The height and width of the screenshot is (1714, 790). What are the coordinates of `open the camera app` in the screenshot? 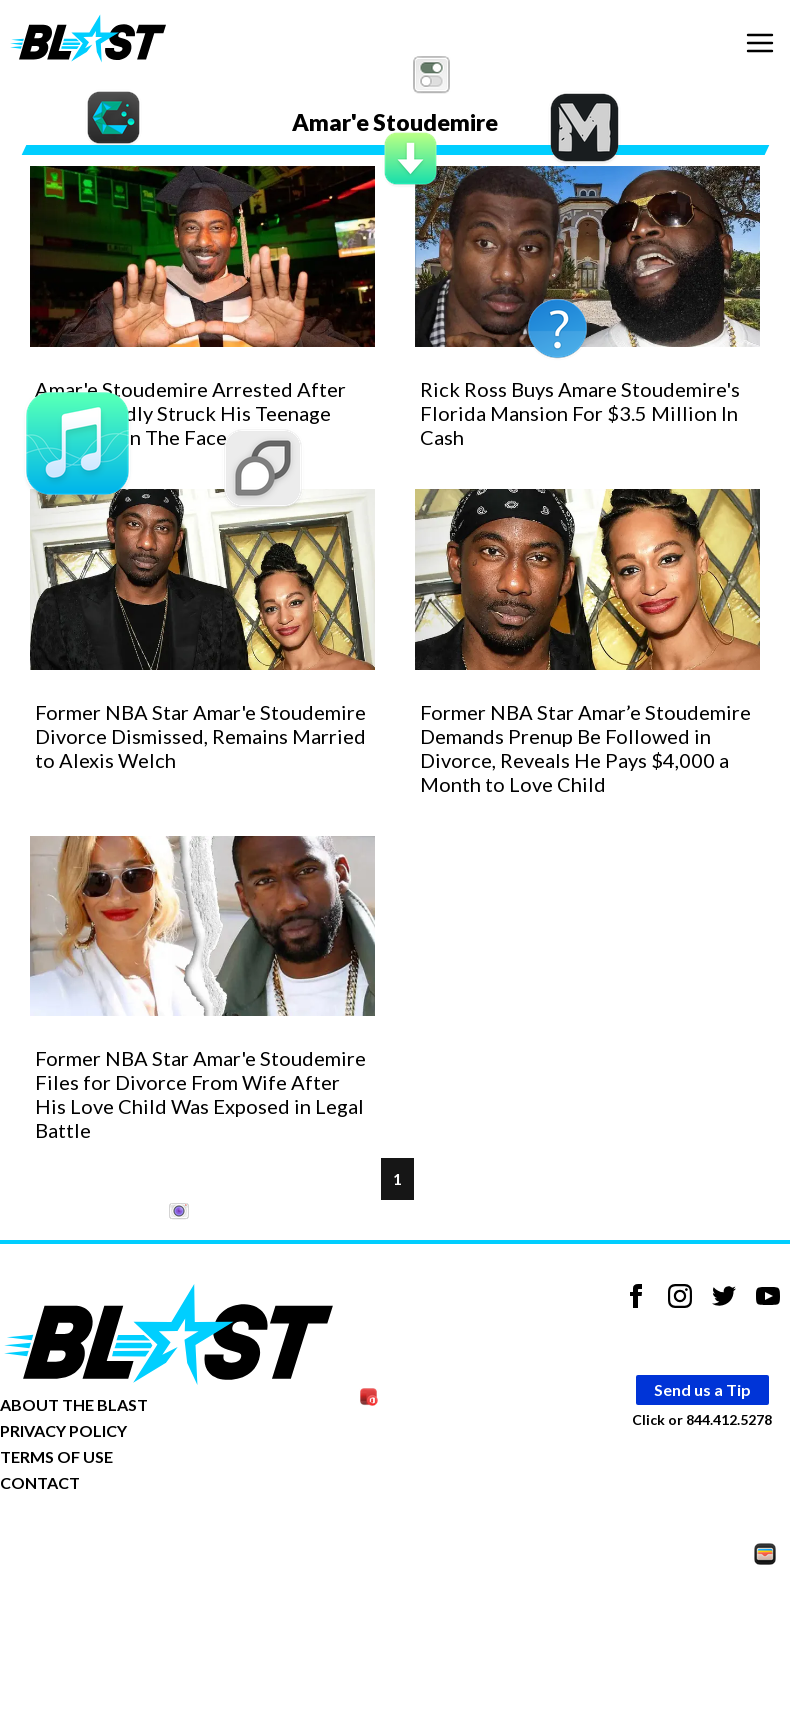 It's located at (179, 1211).